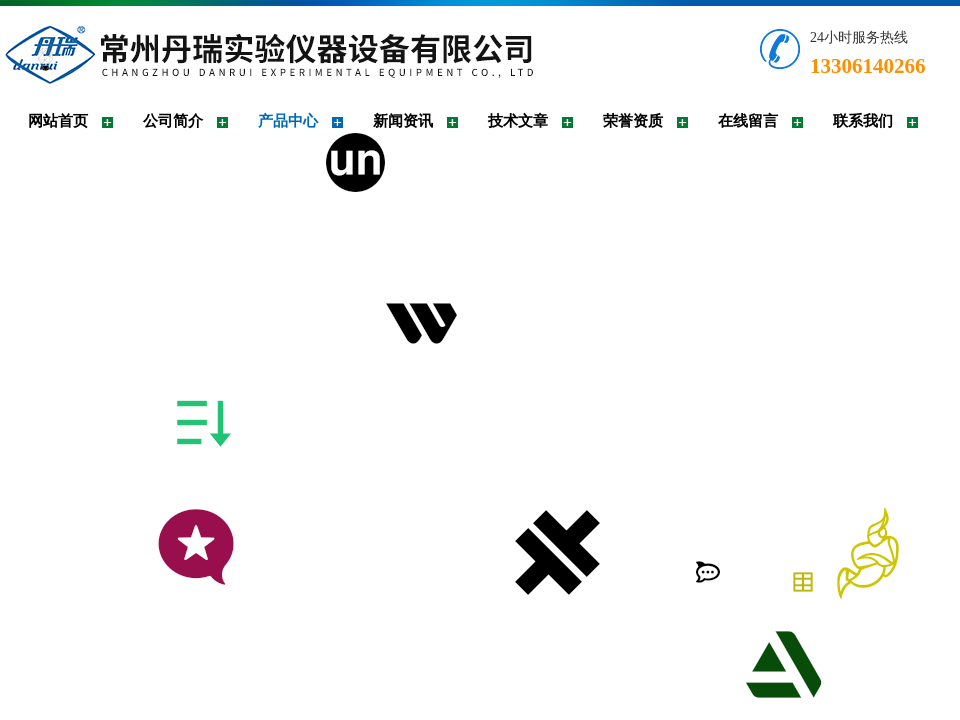 The height and width of the screenshot is (720, 960). Describe the element at coordinates (196, 547) in the screenshot. I see `micro.blog social platform logo` at that location.